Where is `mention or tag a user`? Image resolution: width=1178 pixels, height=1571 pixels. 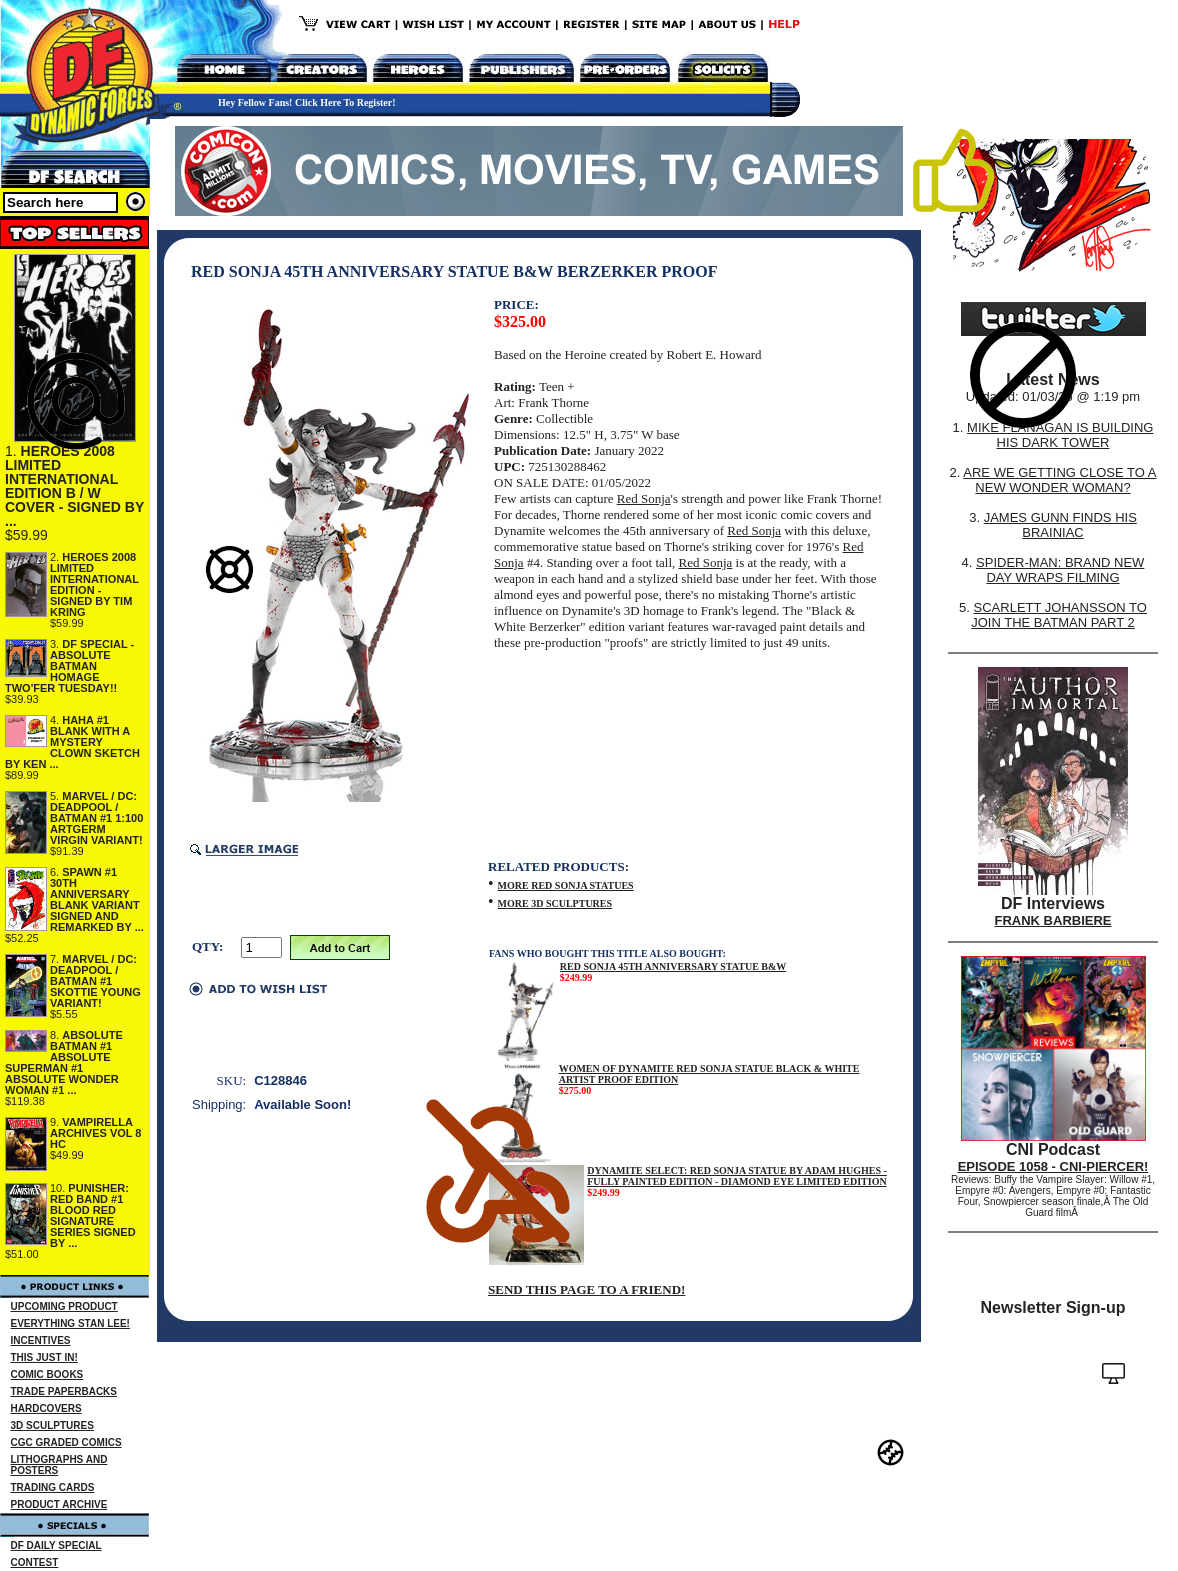
mention or tag a user is located at coordinates (76, 401).